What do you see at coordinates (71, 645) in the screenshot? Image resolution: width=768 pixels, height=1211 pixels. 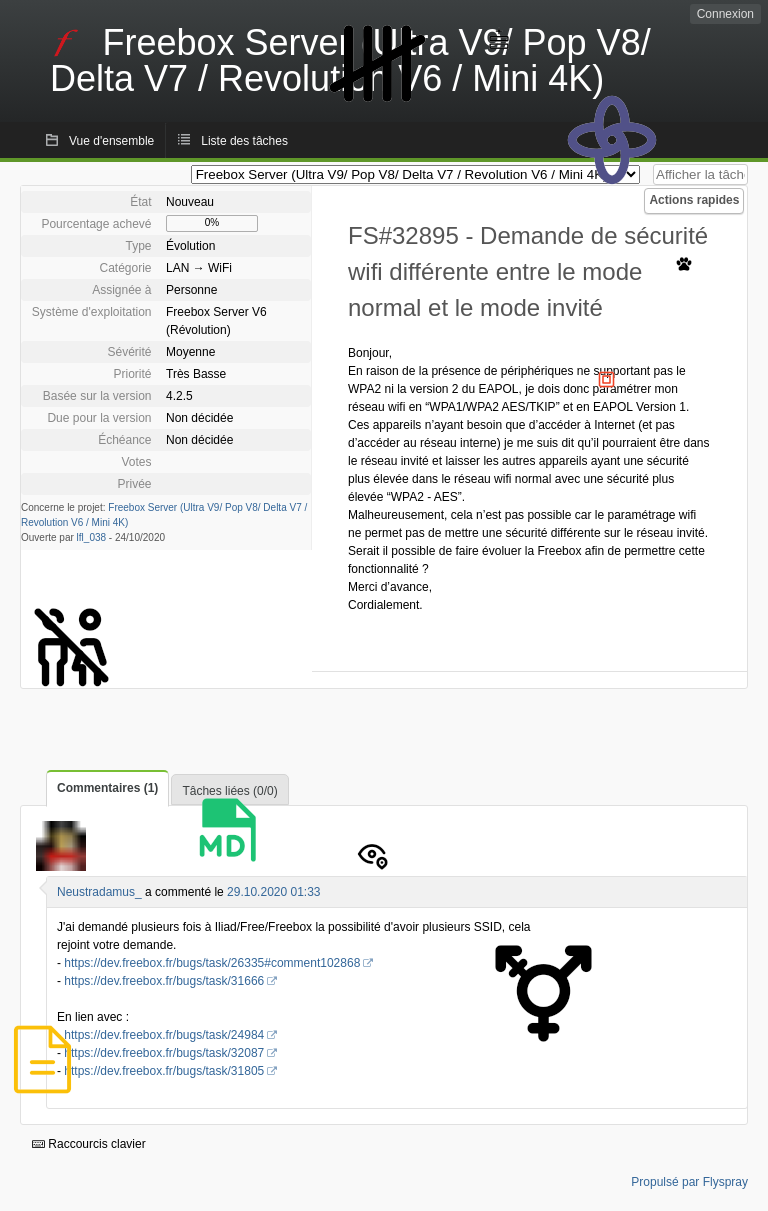 I see `disable friends or social features` at bounding box center [71, 645].